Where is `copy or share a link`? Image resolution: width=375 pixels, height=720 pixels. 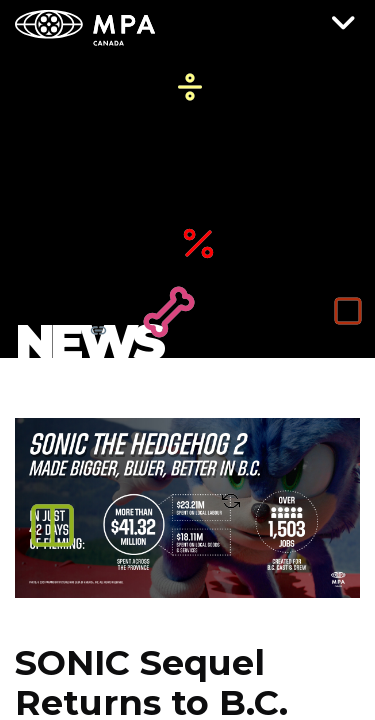
copy or share a link is located at coordinates (98, 330).